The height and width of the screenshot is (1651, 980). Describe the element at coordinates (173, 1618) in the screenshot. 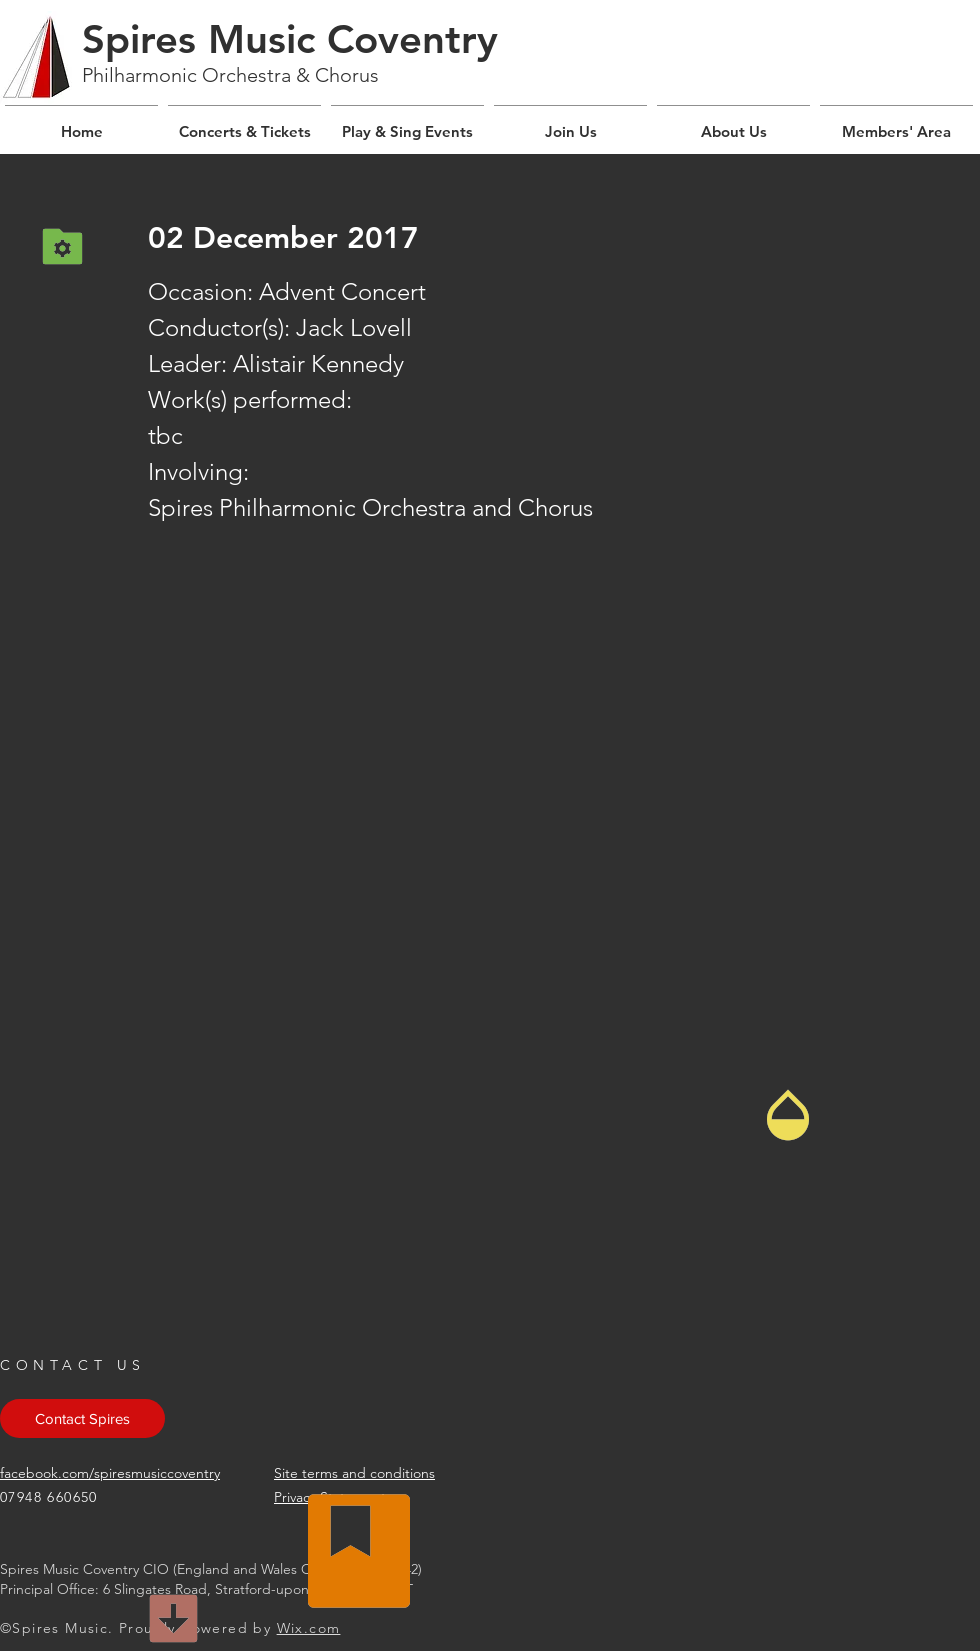

I see `download file or content` at that location.